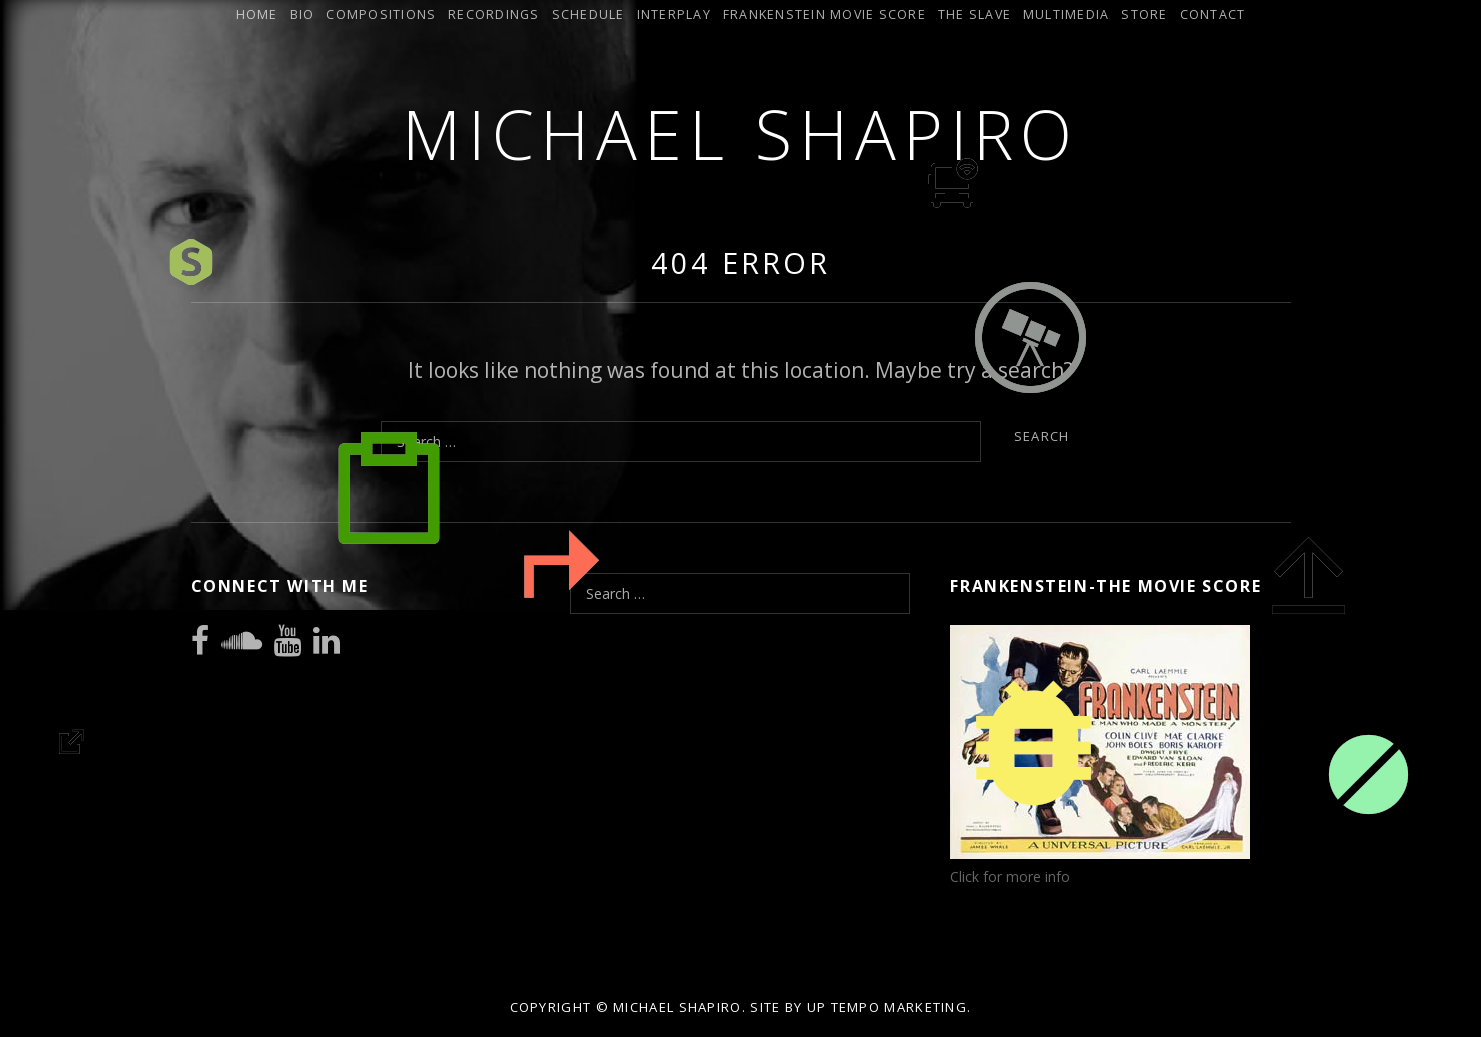 The height and width of the screenshot is (1037, 1481). What do you see at coordinates (1030, 337) in the screenshot?
I see `WPExplorer logo - a WordPress themes and resources website` at bounding box center [1030, 337].